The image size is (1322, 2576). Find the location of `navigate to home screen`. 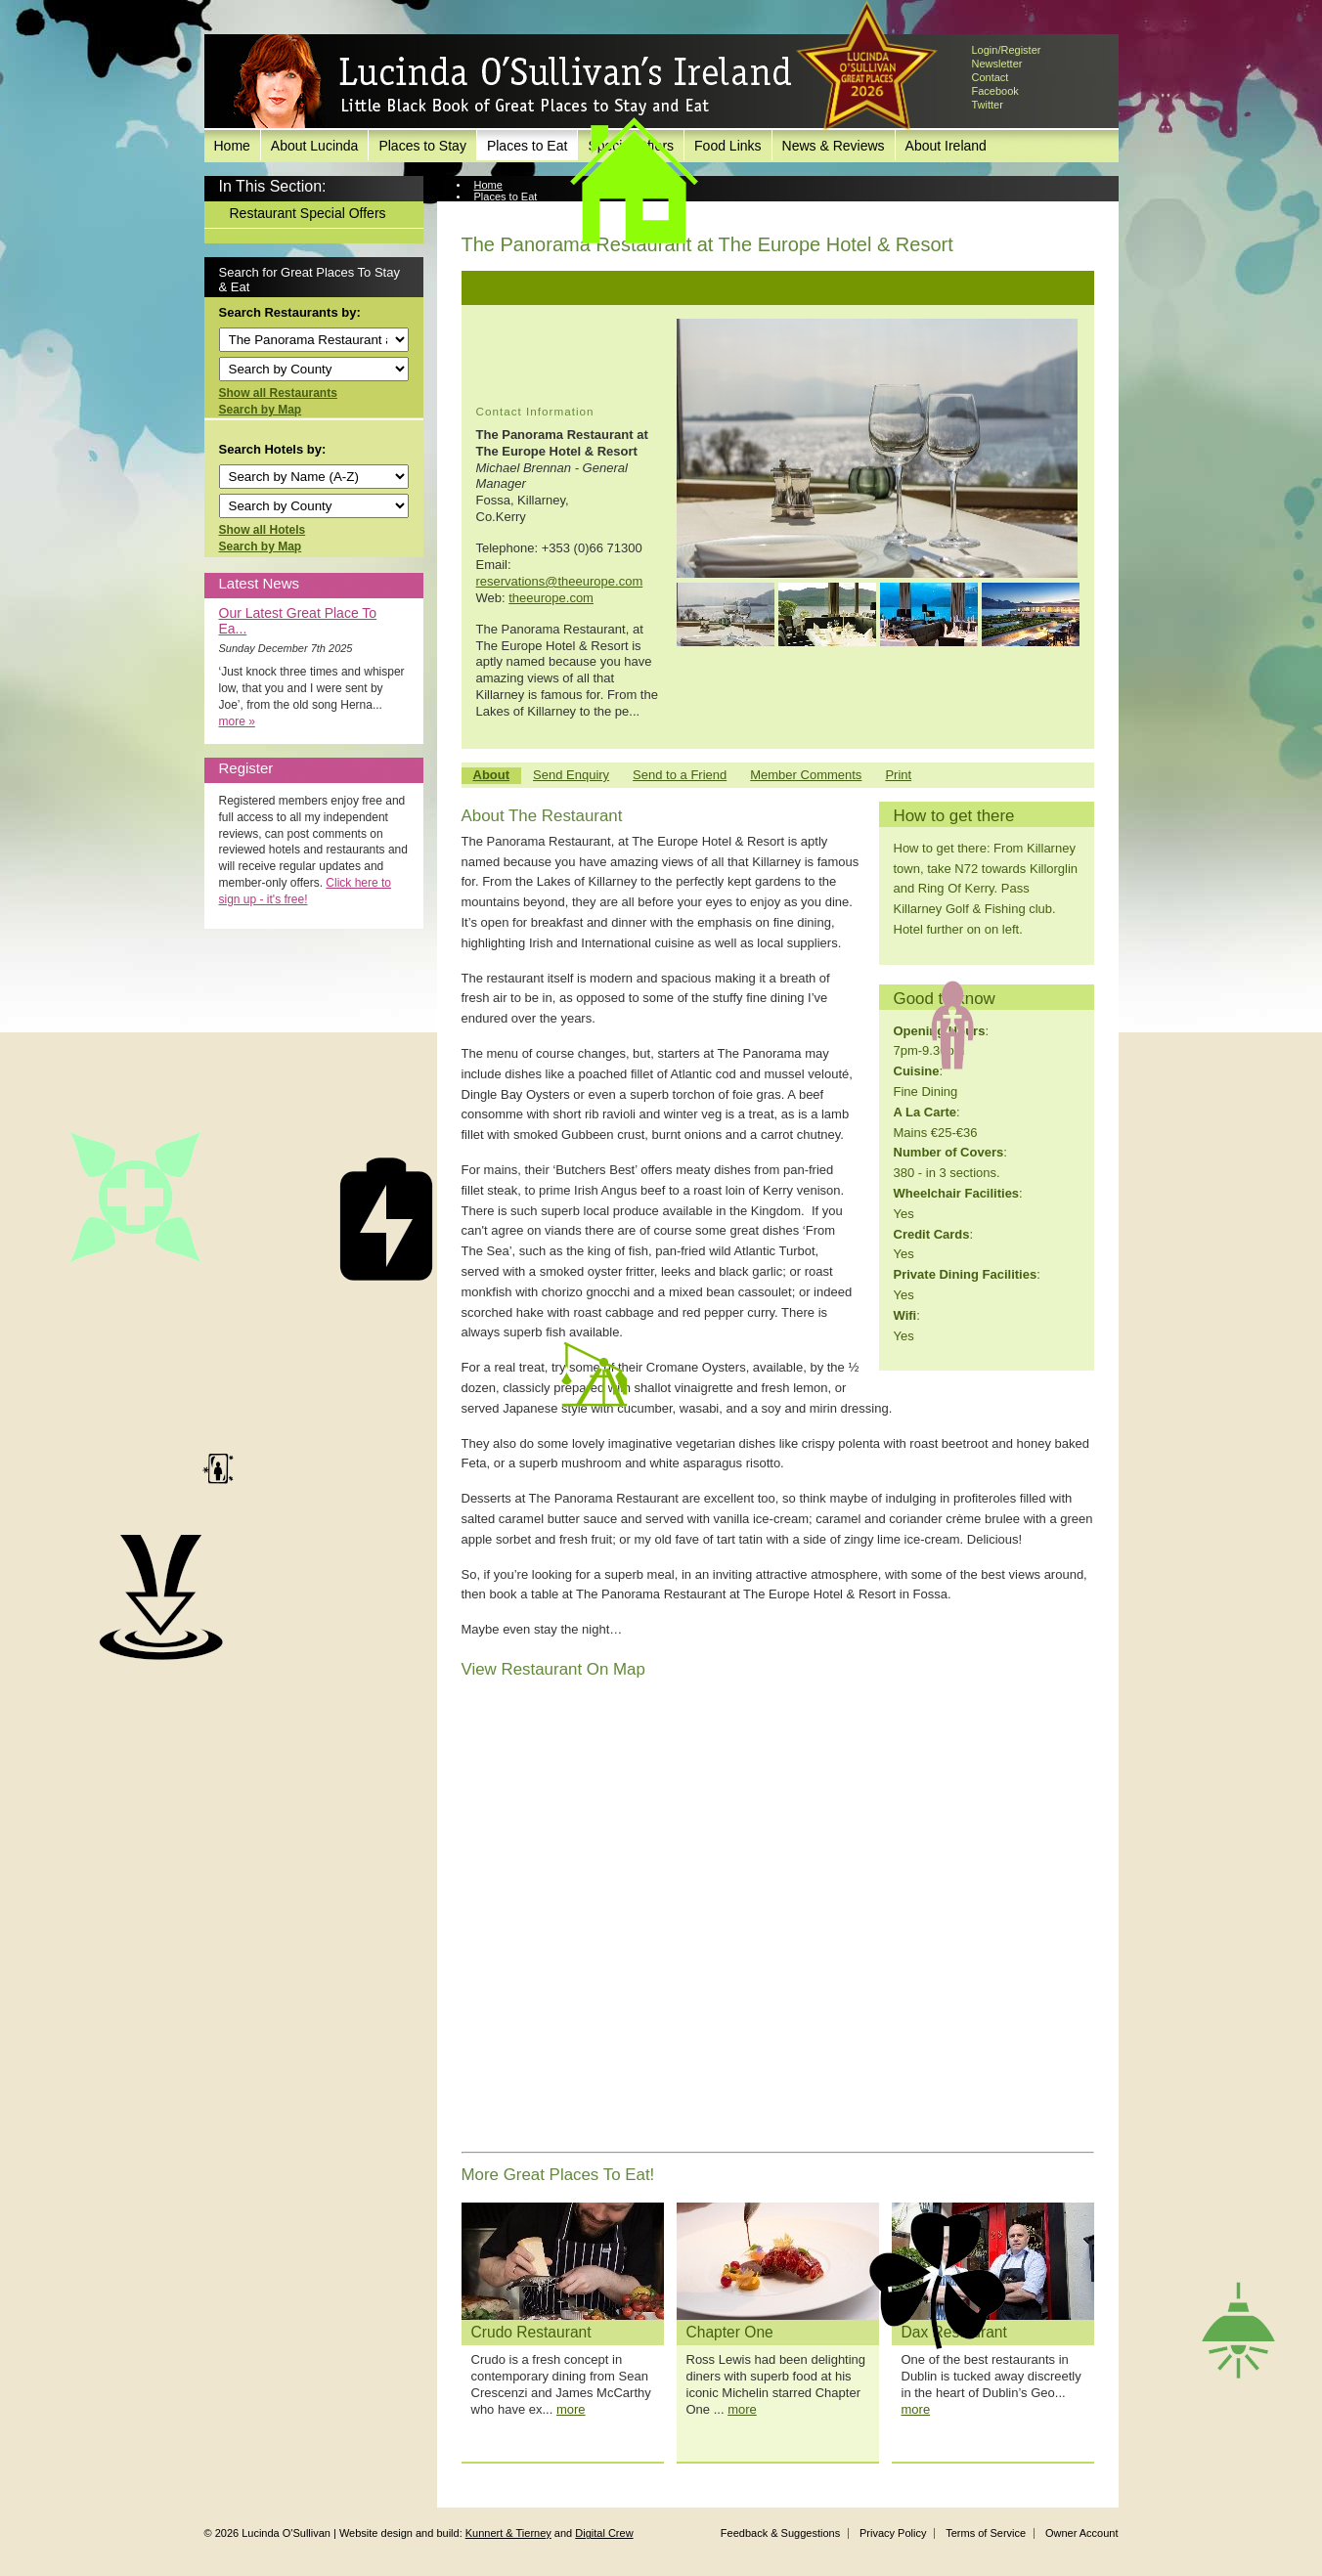

navigate to home screen is located at coordinates (634, 181).